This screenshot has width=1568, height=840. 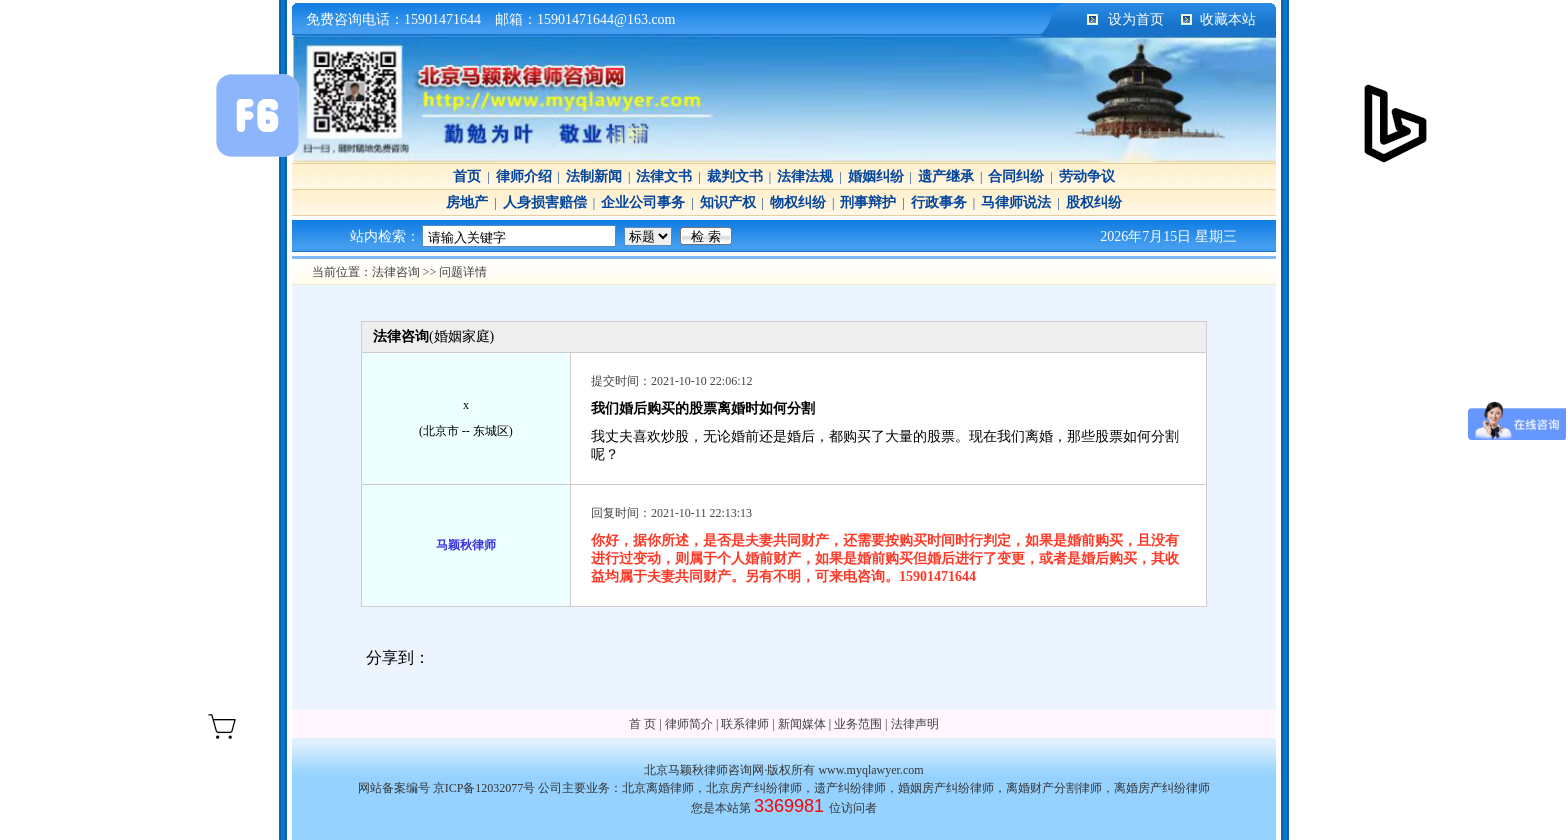 What do you see at coordinates (257, 115) in the screenshot?
I see `press F6 function key` at bounding box center [257, 115].